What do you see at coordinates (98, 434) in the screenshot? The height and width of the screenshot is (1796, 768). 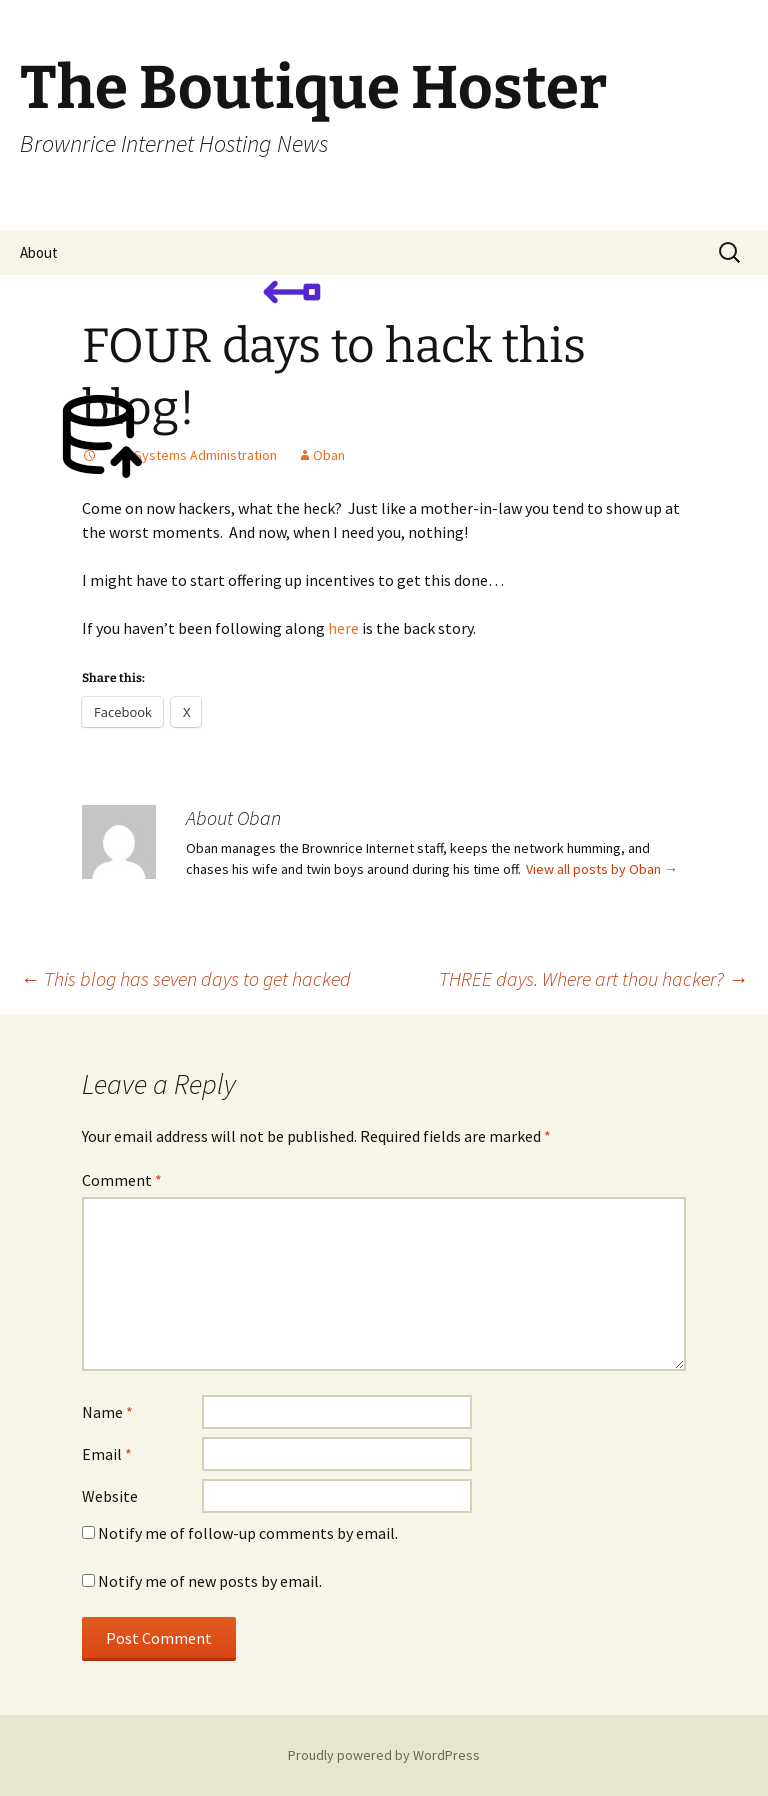 I see `import data into database` at bounding box center [98, 434].